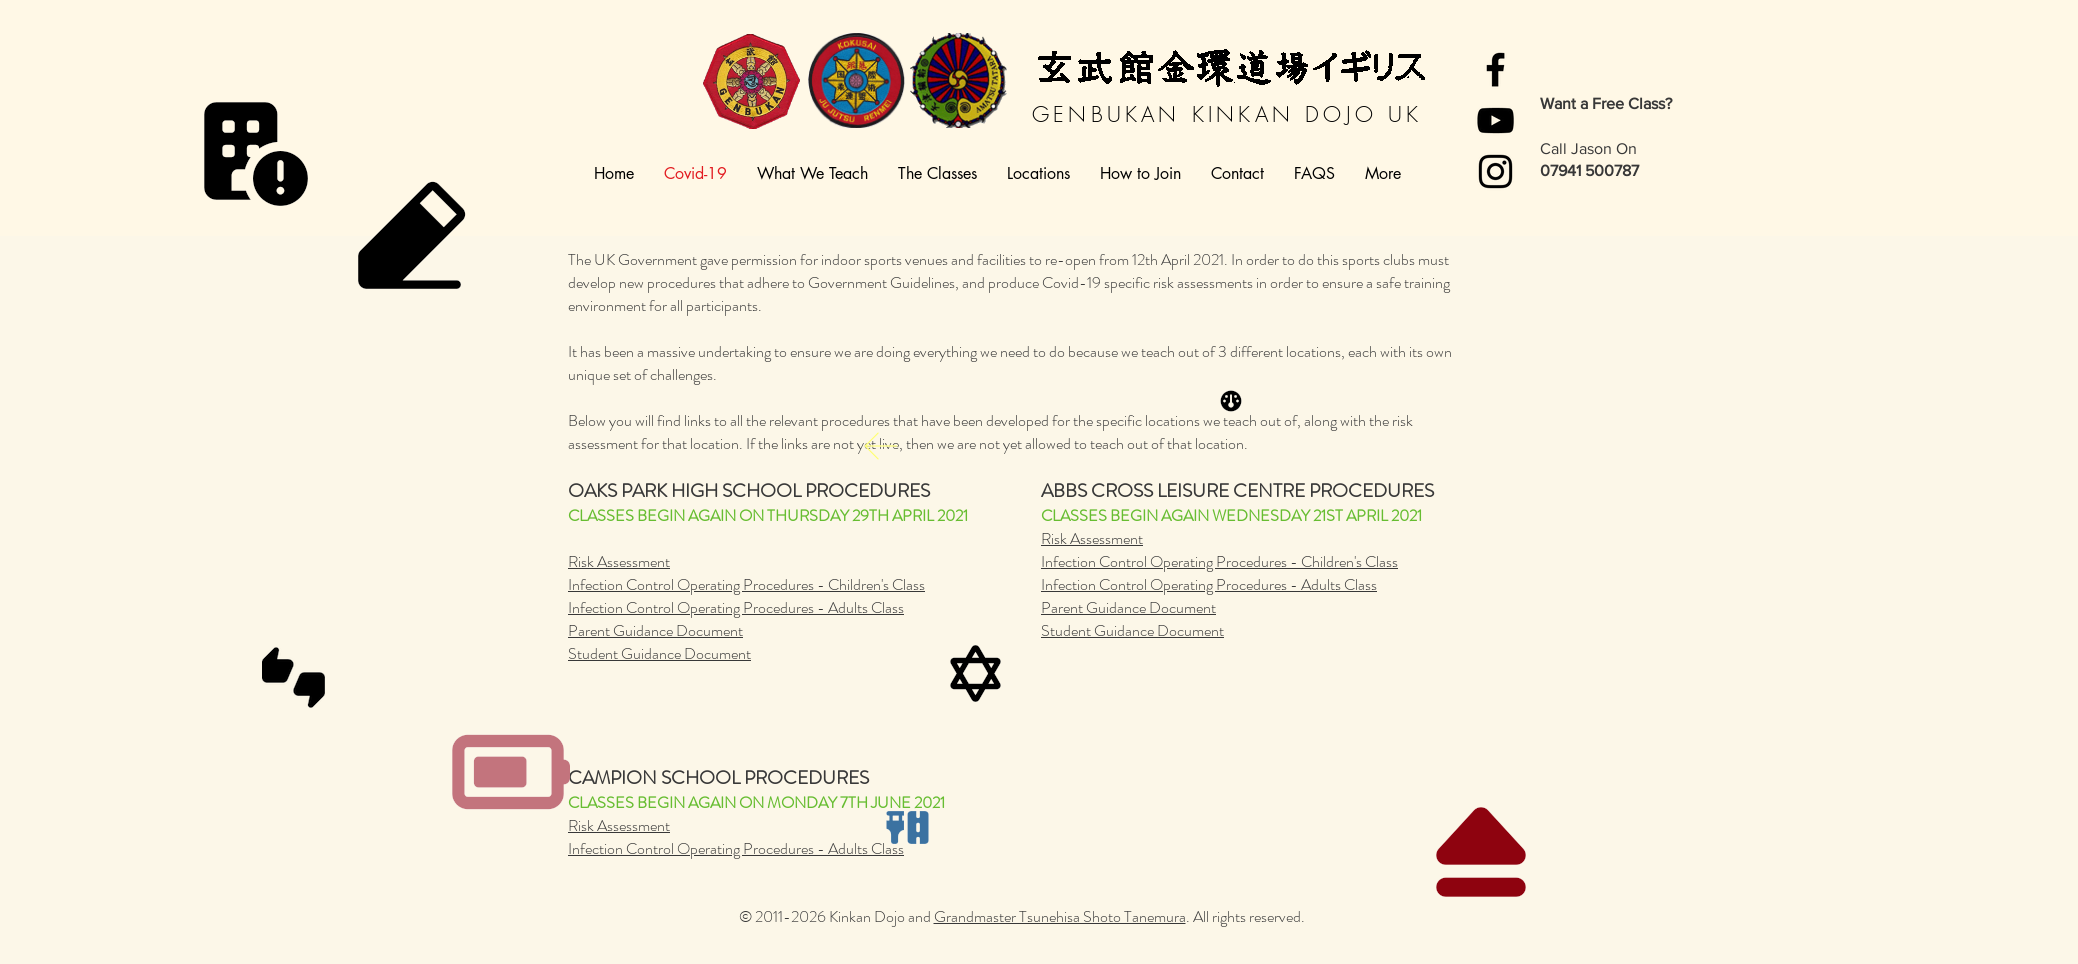  I want to click on go back to the previous screen, so click(881, 446).